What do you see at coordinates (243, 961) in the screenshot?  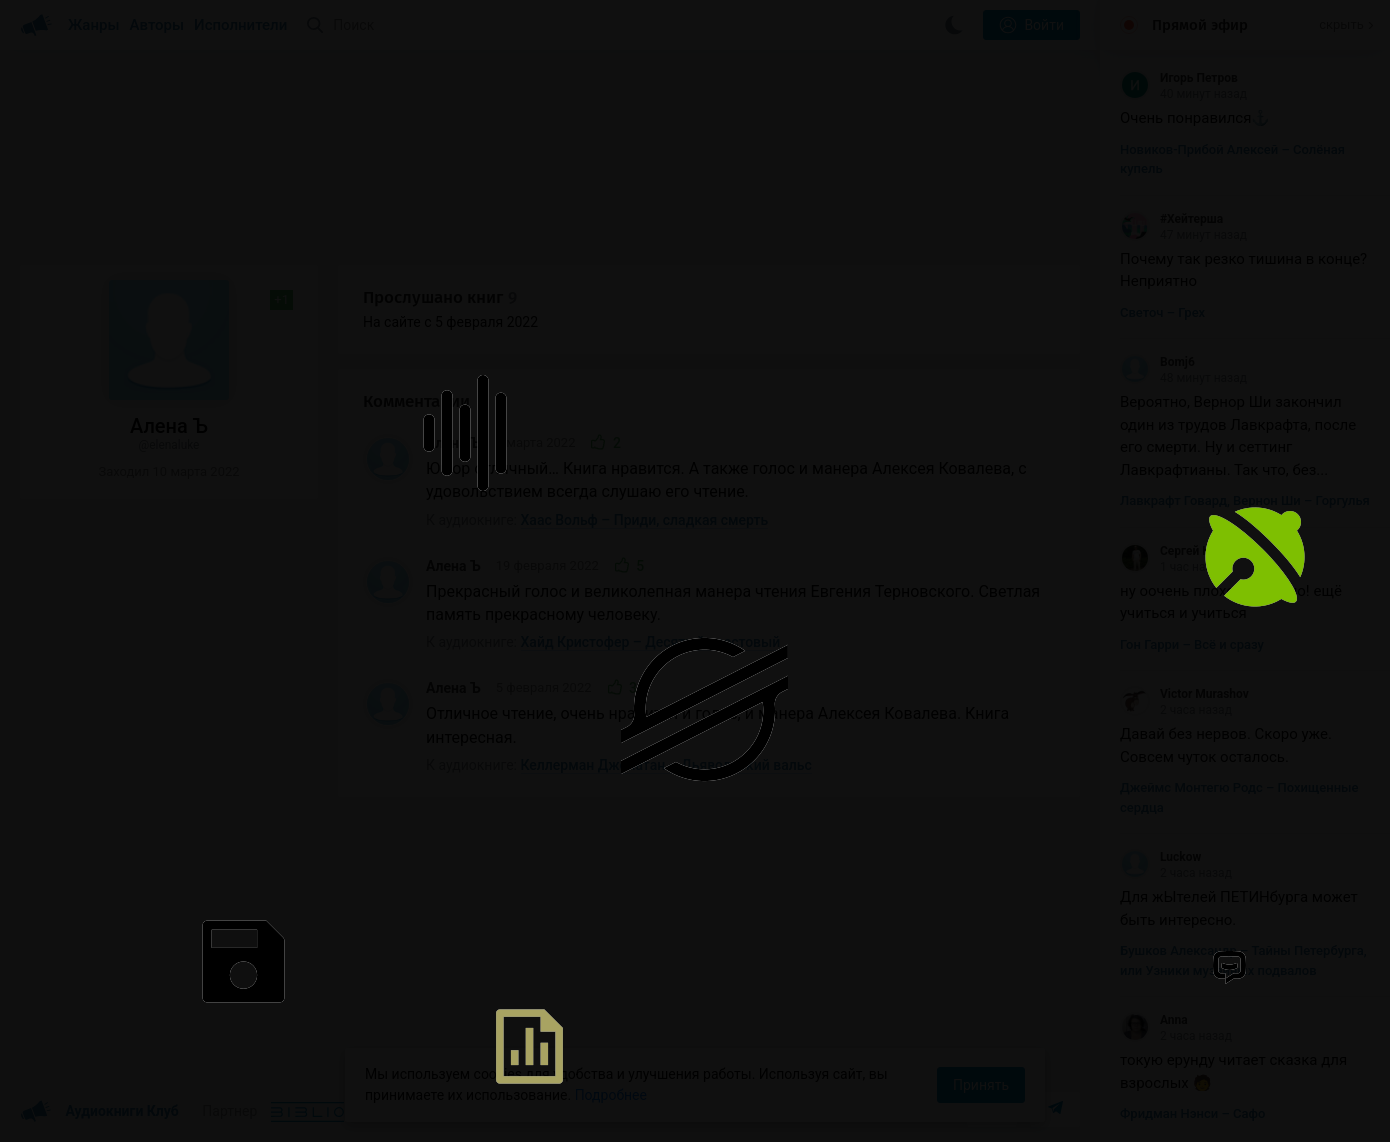 I see `save current file or document` at bounding box center [243, 961].